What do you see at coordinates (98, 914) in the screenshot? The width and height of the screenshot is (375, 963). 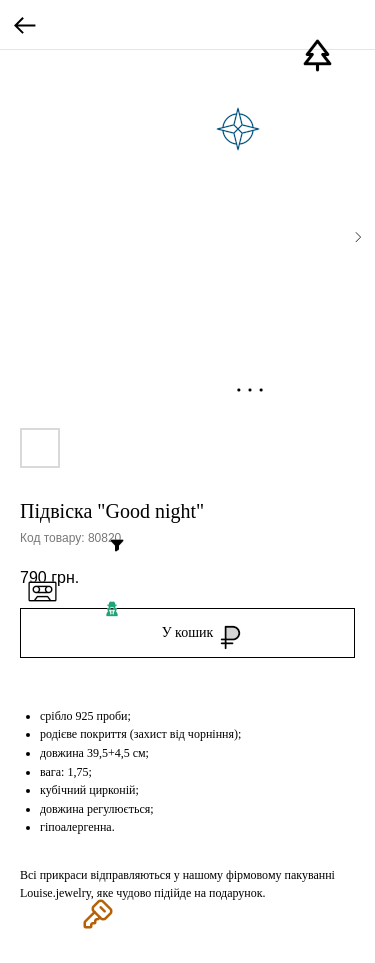 I see `access security or authentication settings` at bounding box center [98, 914].